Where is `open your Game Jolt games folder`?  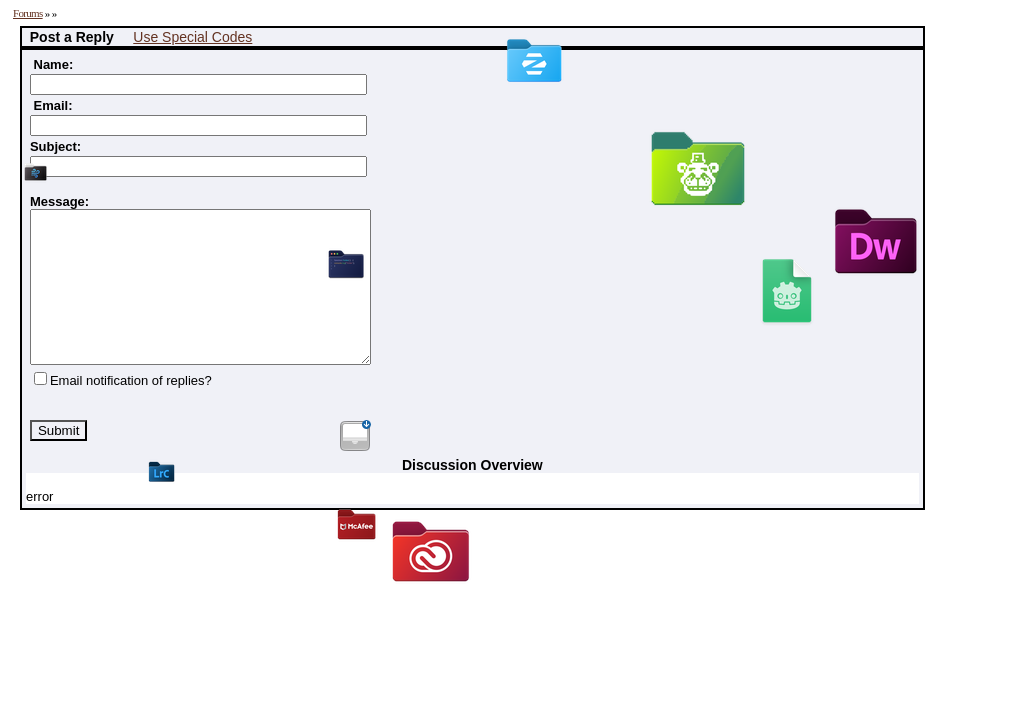
open your Game Jolt games folder is located at coordinates (698, 171).